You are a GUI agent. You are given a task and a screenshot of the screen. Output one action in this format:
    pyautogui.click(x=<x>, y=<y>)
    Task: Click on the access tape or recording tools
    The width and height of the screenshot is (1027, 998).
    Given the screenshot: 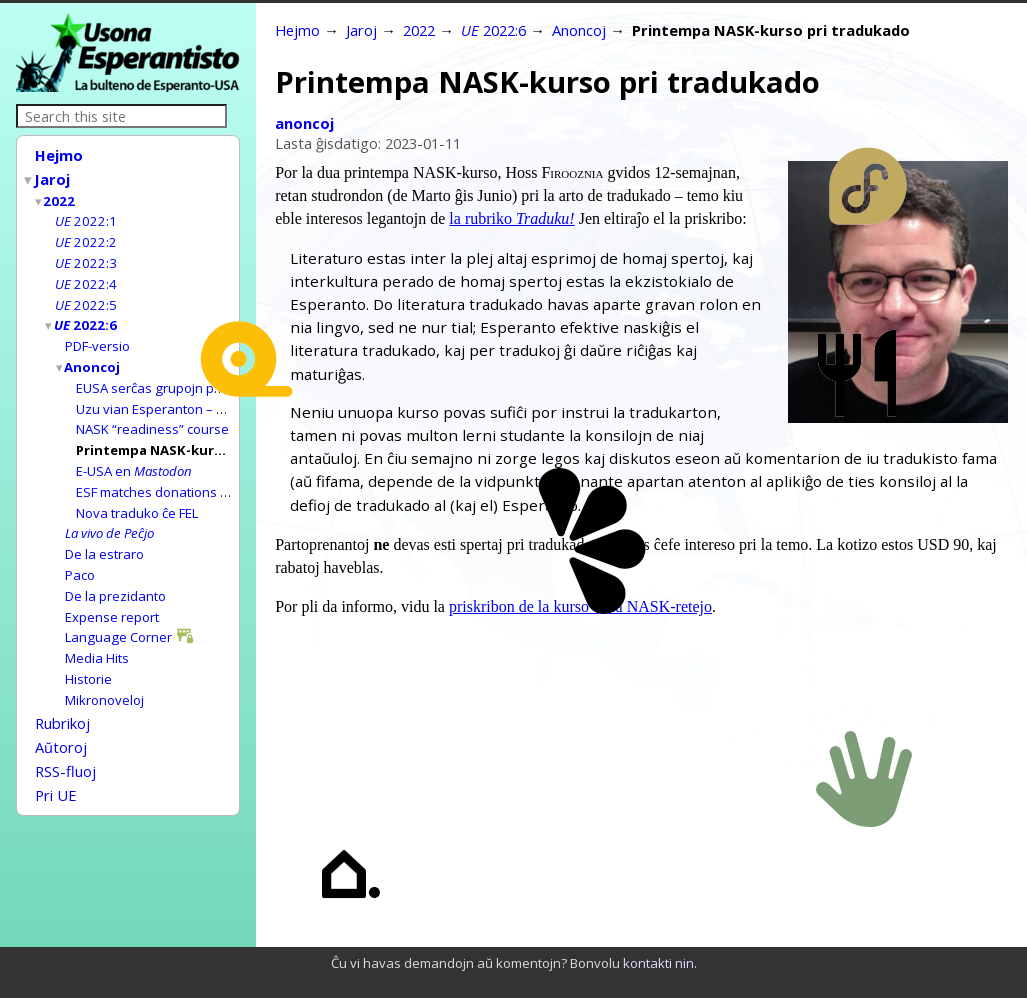 What is the action you would take?
    pyautogui.click(x=244, y=359)
    